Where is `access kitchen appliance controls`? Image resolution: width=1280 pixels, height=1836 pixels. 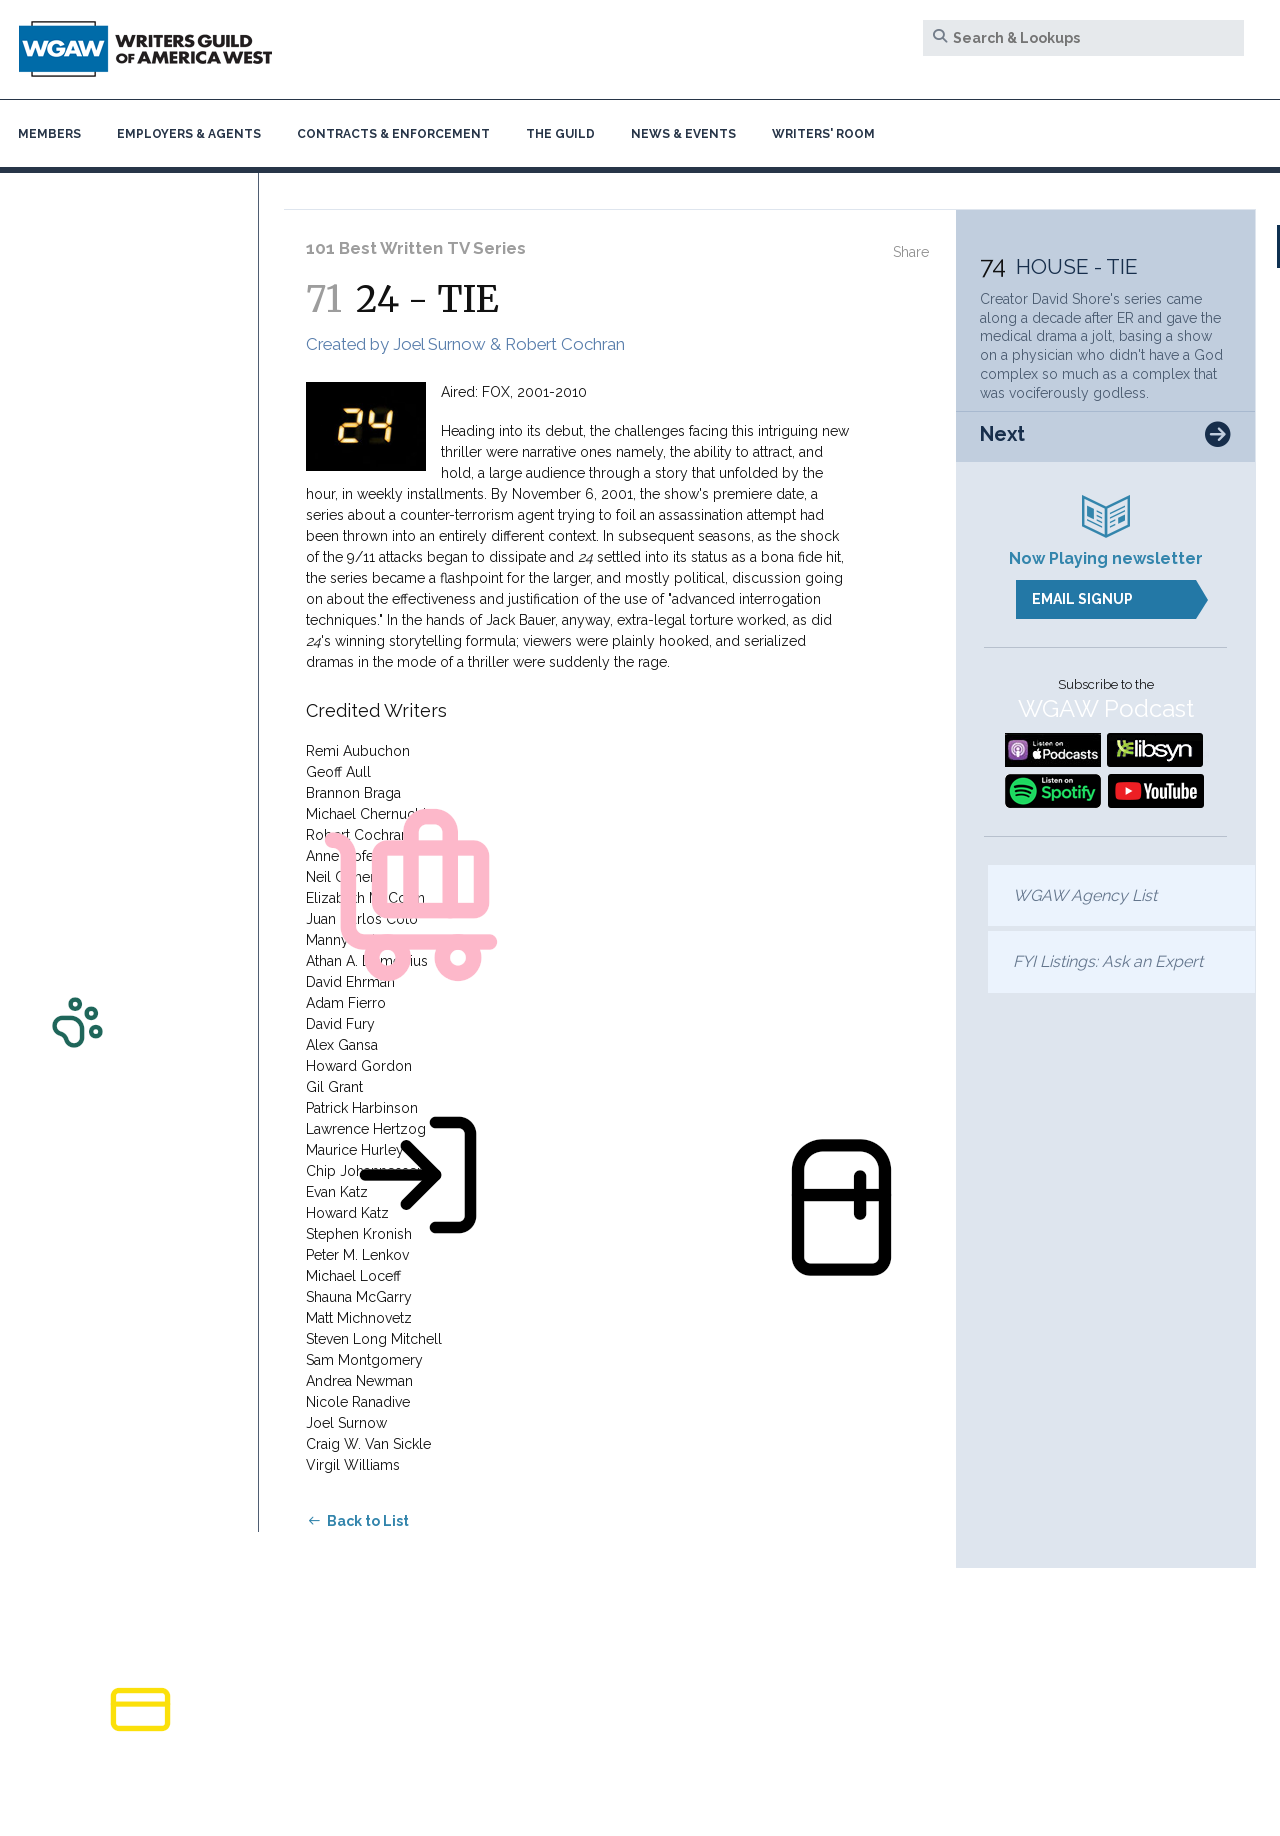
access kitchen appliance controls is located at coordinates (841, 1207).